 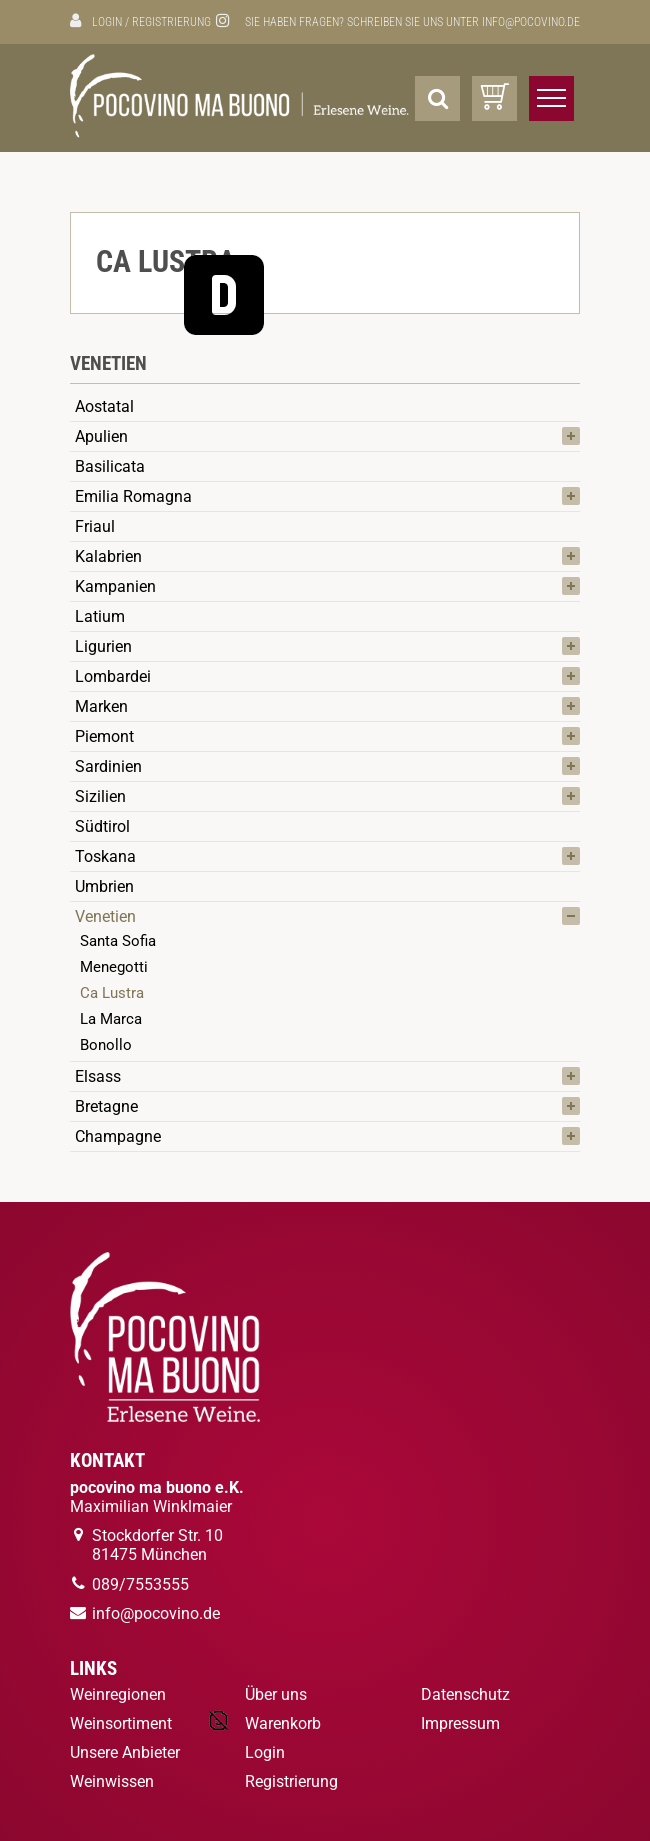 What do you see at coordinates (224, 295) in the screenshot?
I see `indicates items or options starting with the letter D` at bounding box center [224, 295].